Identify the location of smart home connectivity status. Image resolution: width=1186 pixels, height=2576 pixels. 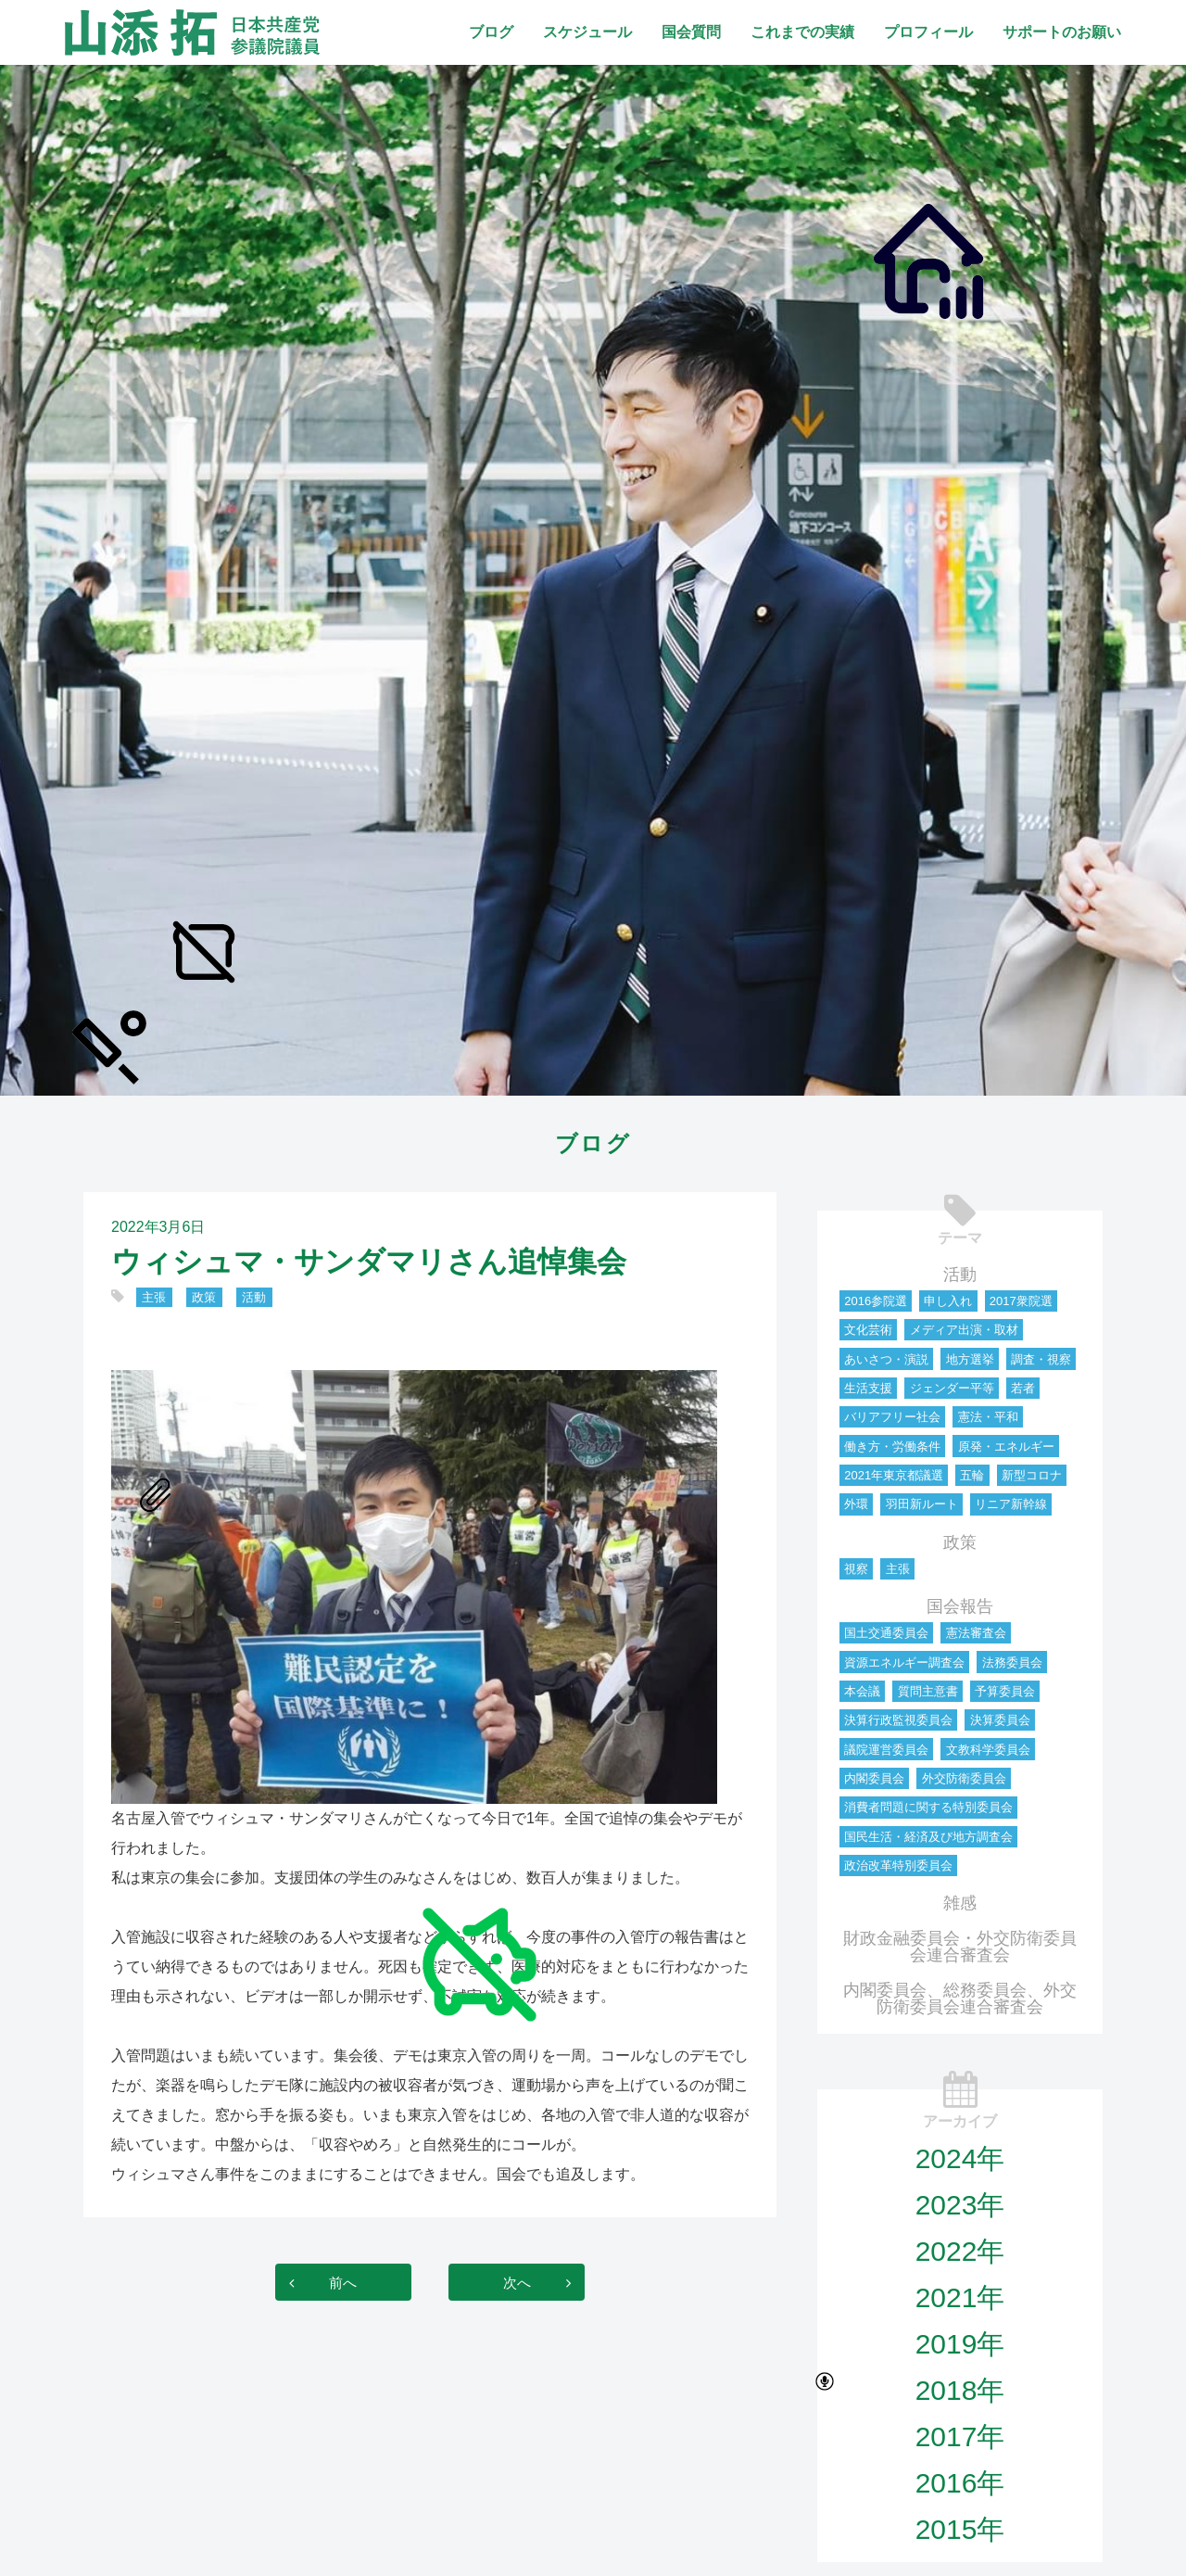
(928, 259).